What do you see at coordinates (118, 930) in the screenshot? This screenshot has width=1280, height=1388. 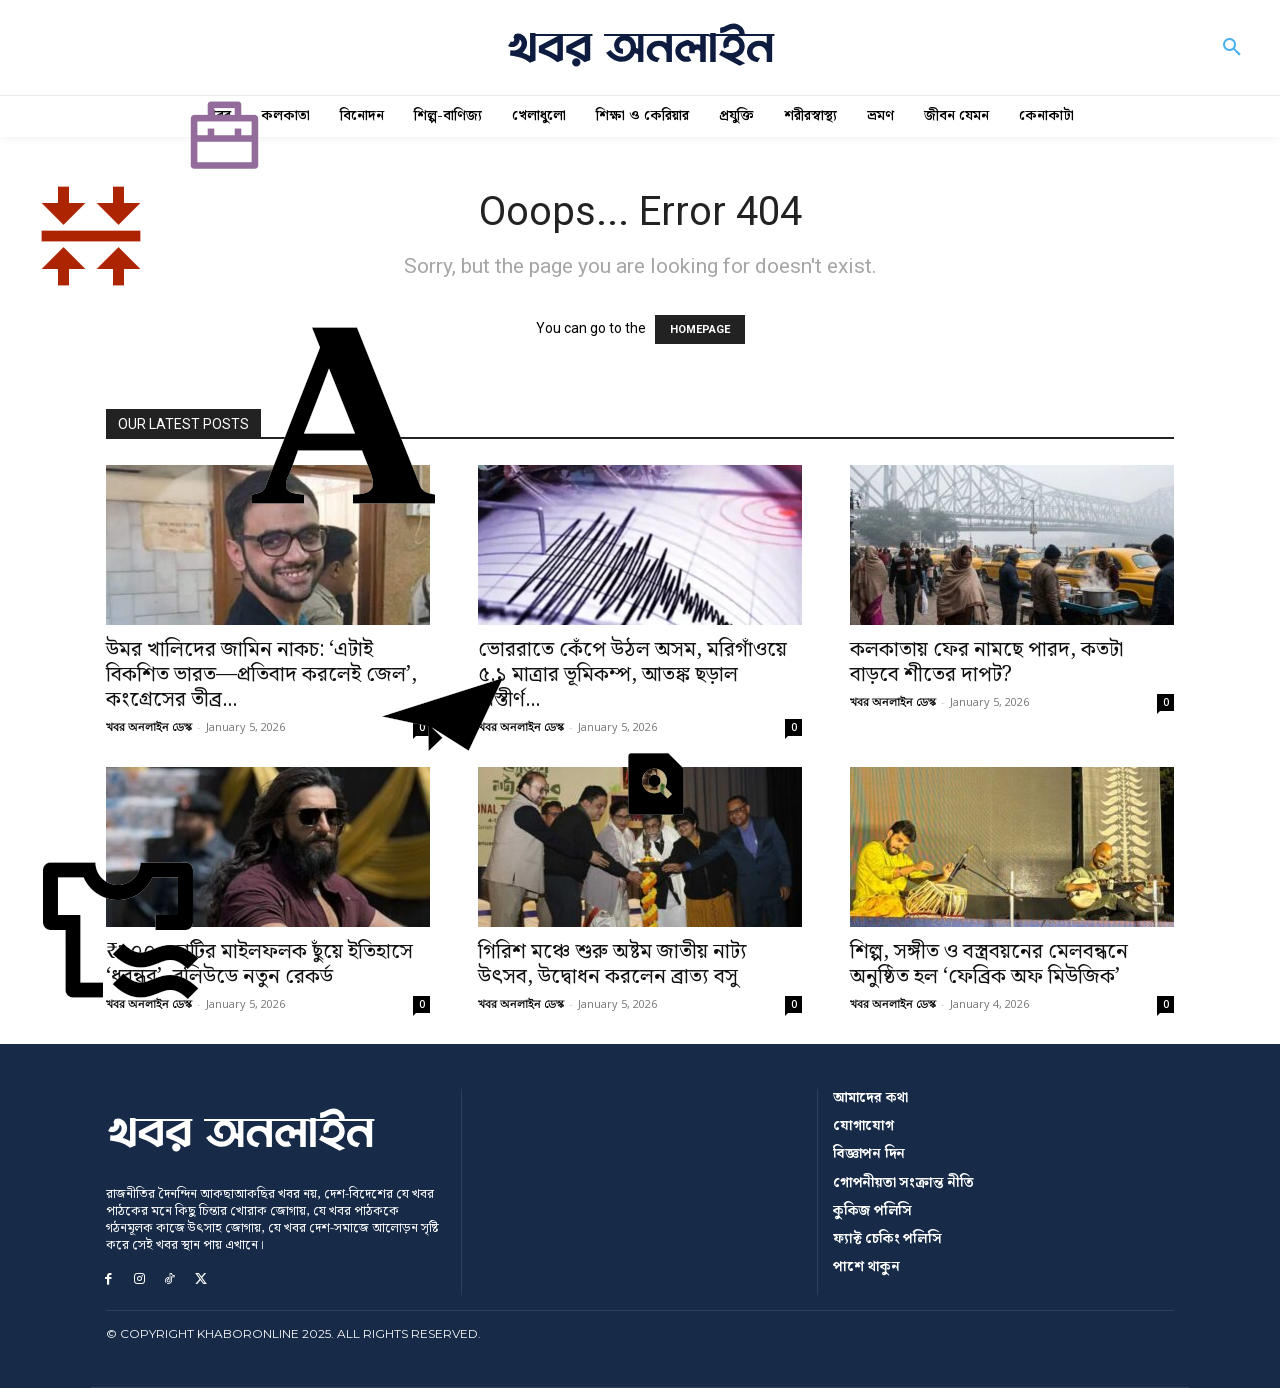 I see `indicates air-dry or hang-dry clothing` at bounding box center [118, 930].